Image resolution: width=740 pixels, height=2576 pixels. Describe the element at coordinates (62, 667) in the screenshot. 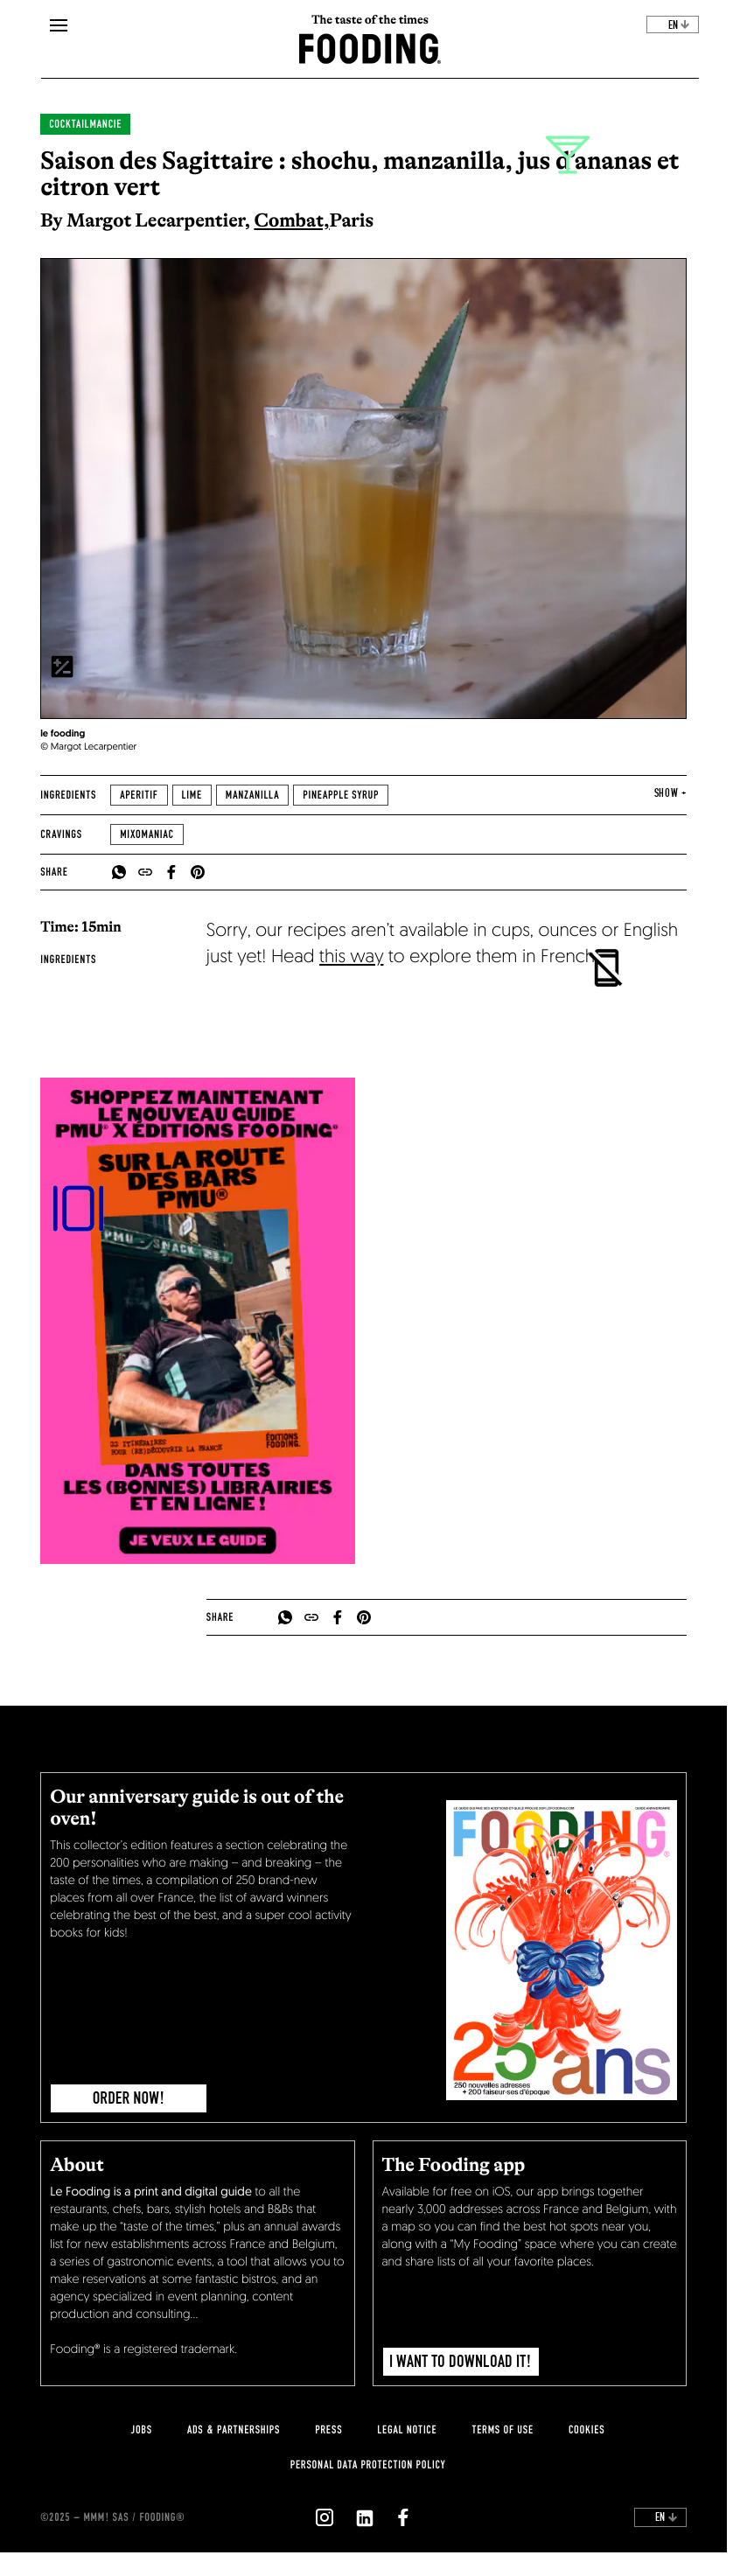

I see `toggle between adding and subtracting values` at that location.